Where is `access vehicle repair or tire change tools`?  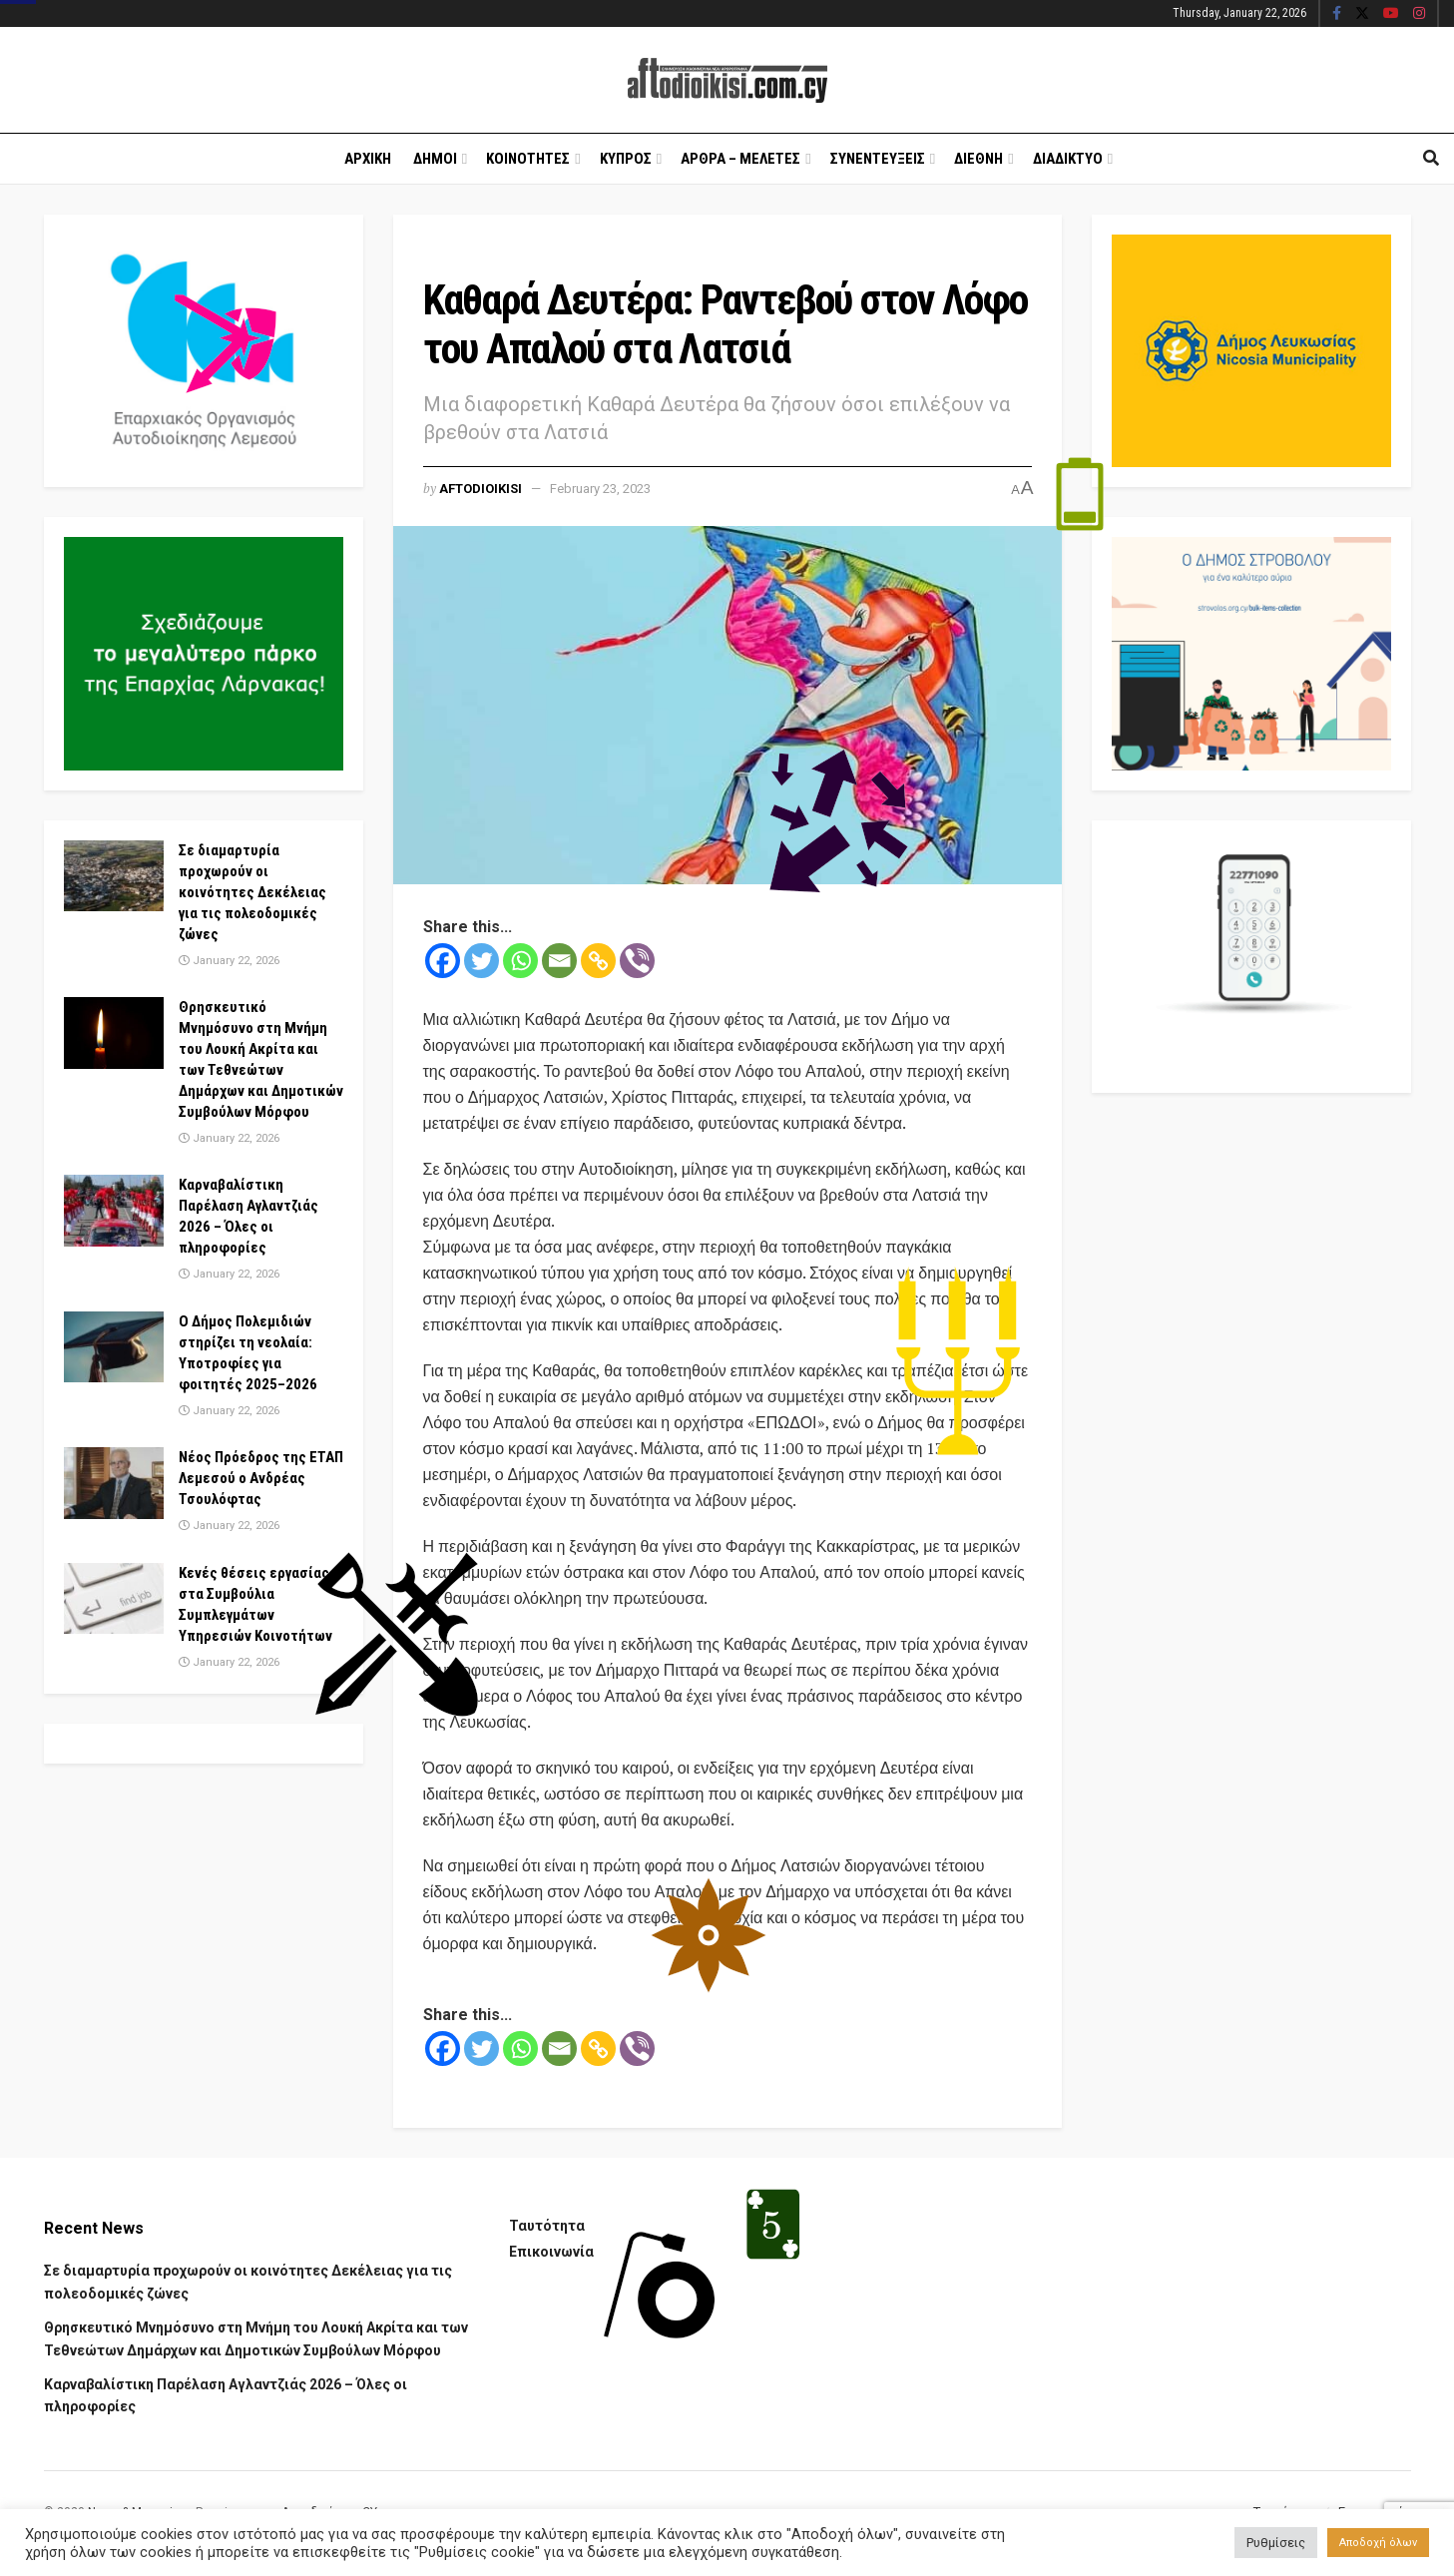 access vehicle repair or tire change tools is located at coordinates (659, 2285).